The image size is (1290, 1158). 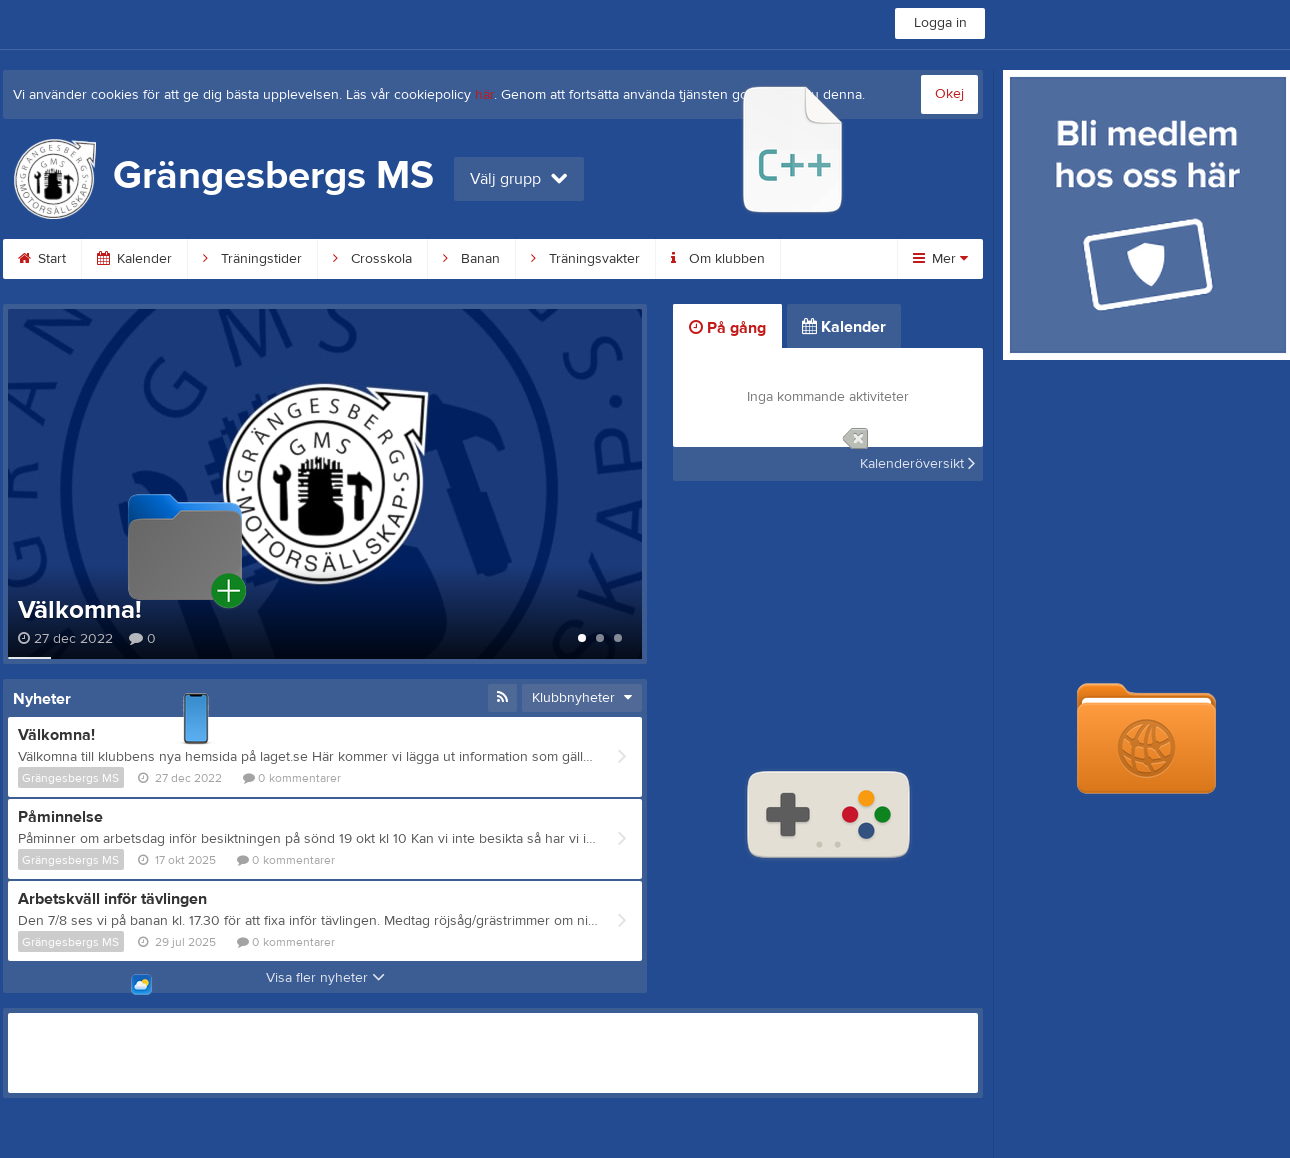 I want to click on indicates a connected iPhone device, so click(x=196, y=719).